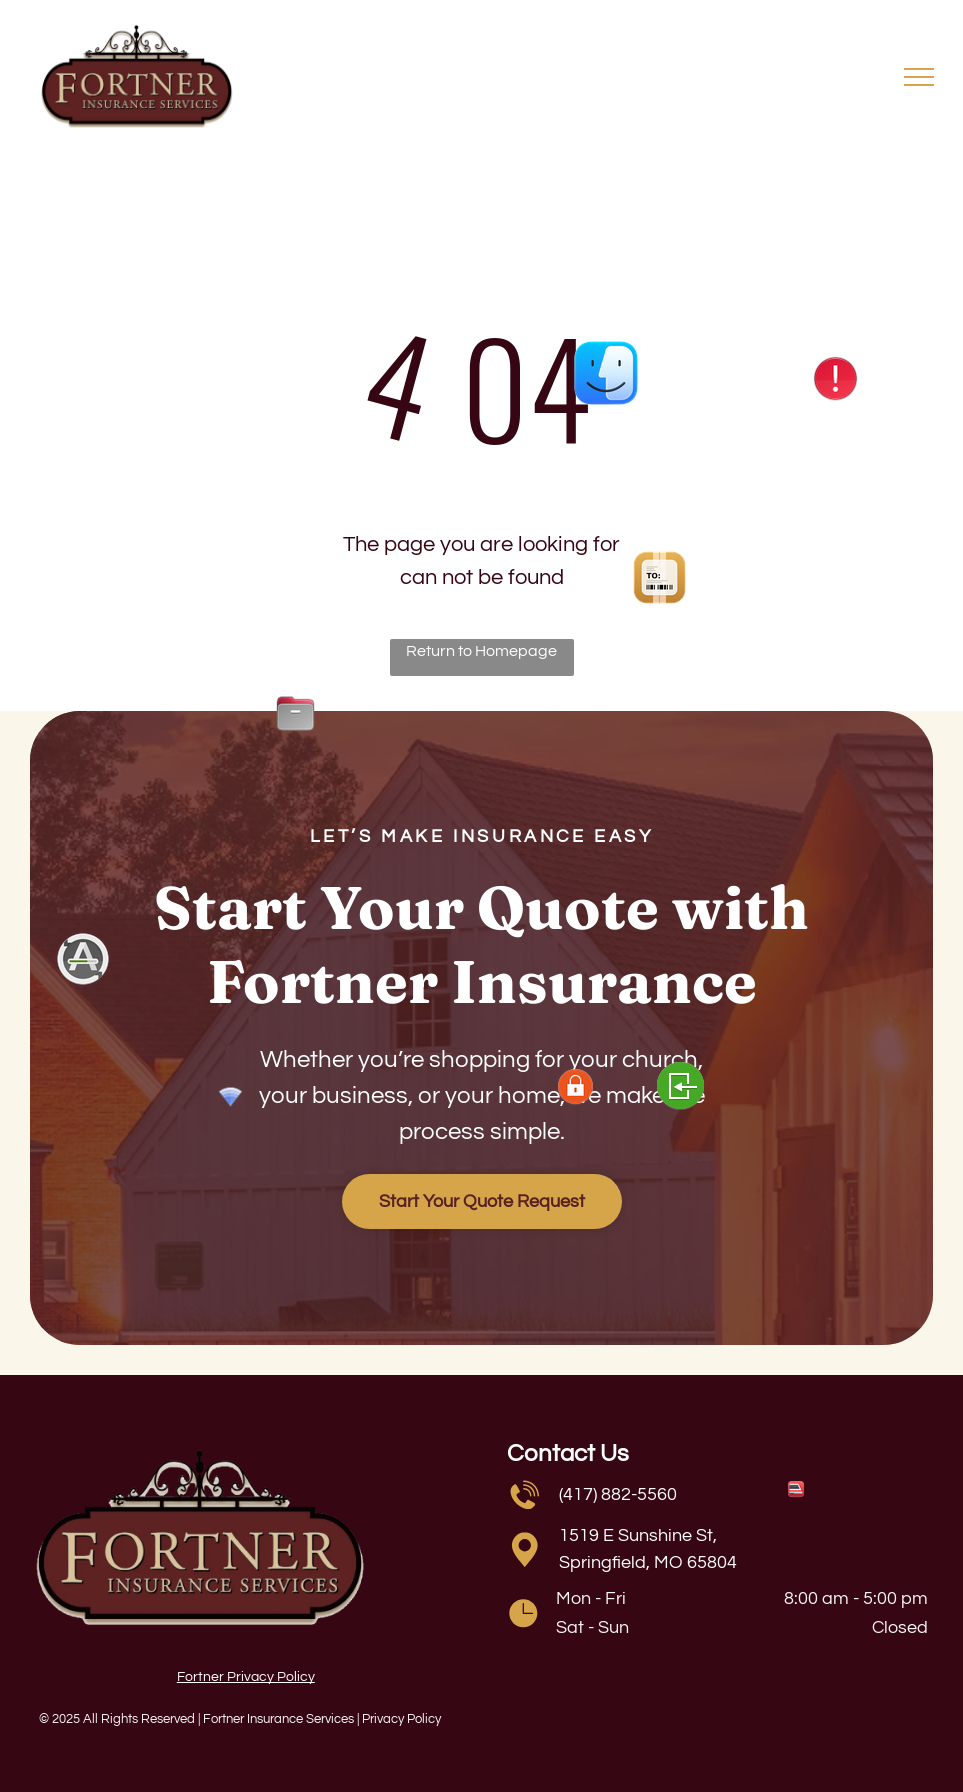  Describe the element at coordinates (835, 378) in the screenshot. I see `report a system error or crash` at that location.